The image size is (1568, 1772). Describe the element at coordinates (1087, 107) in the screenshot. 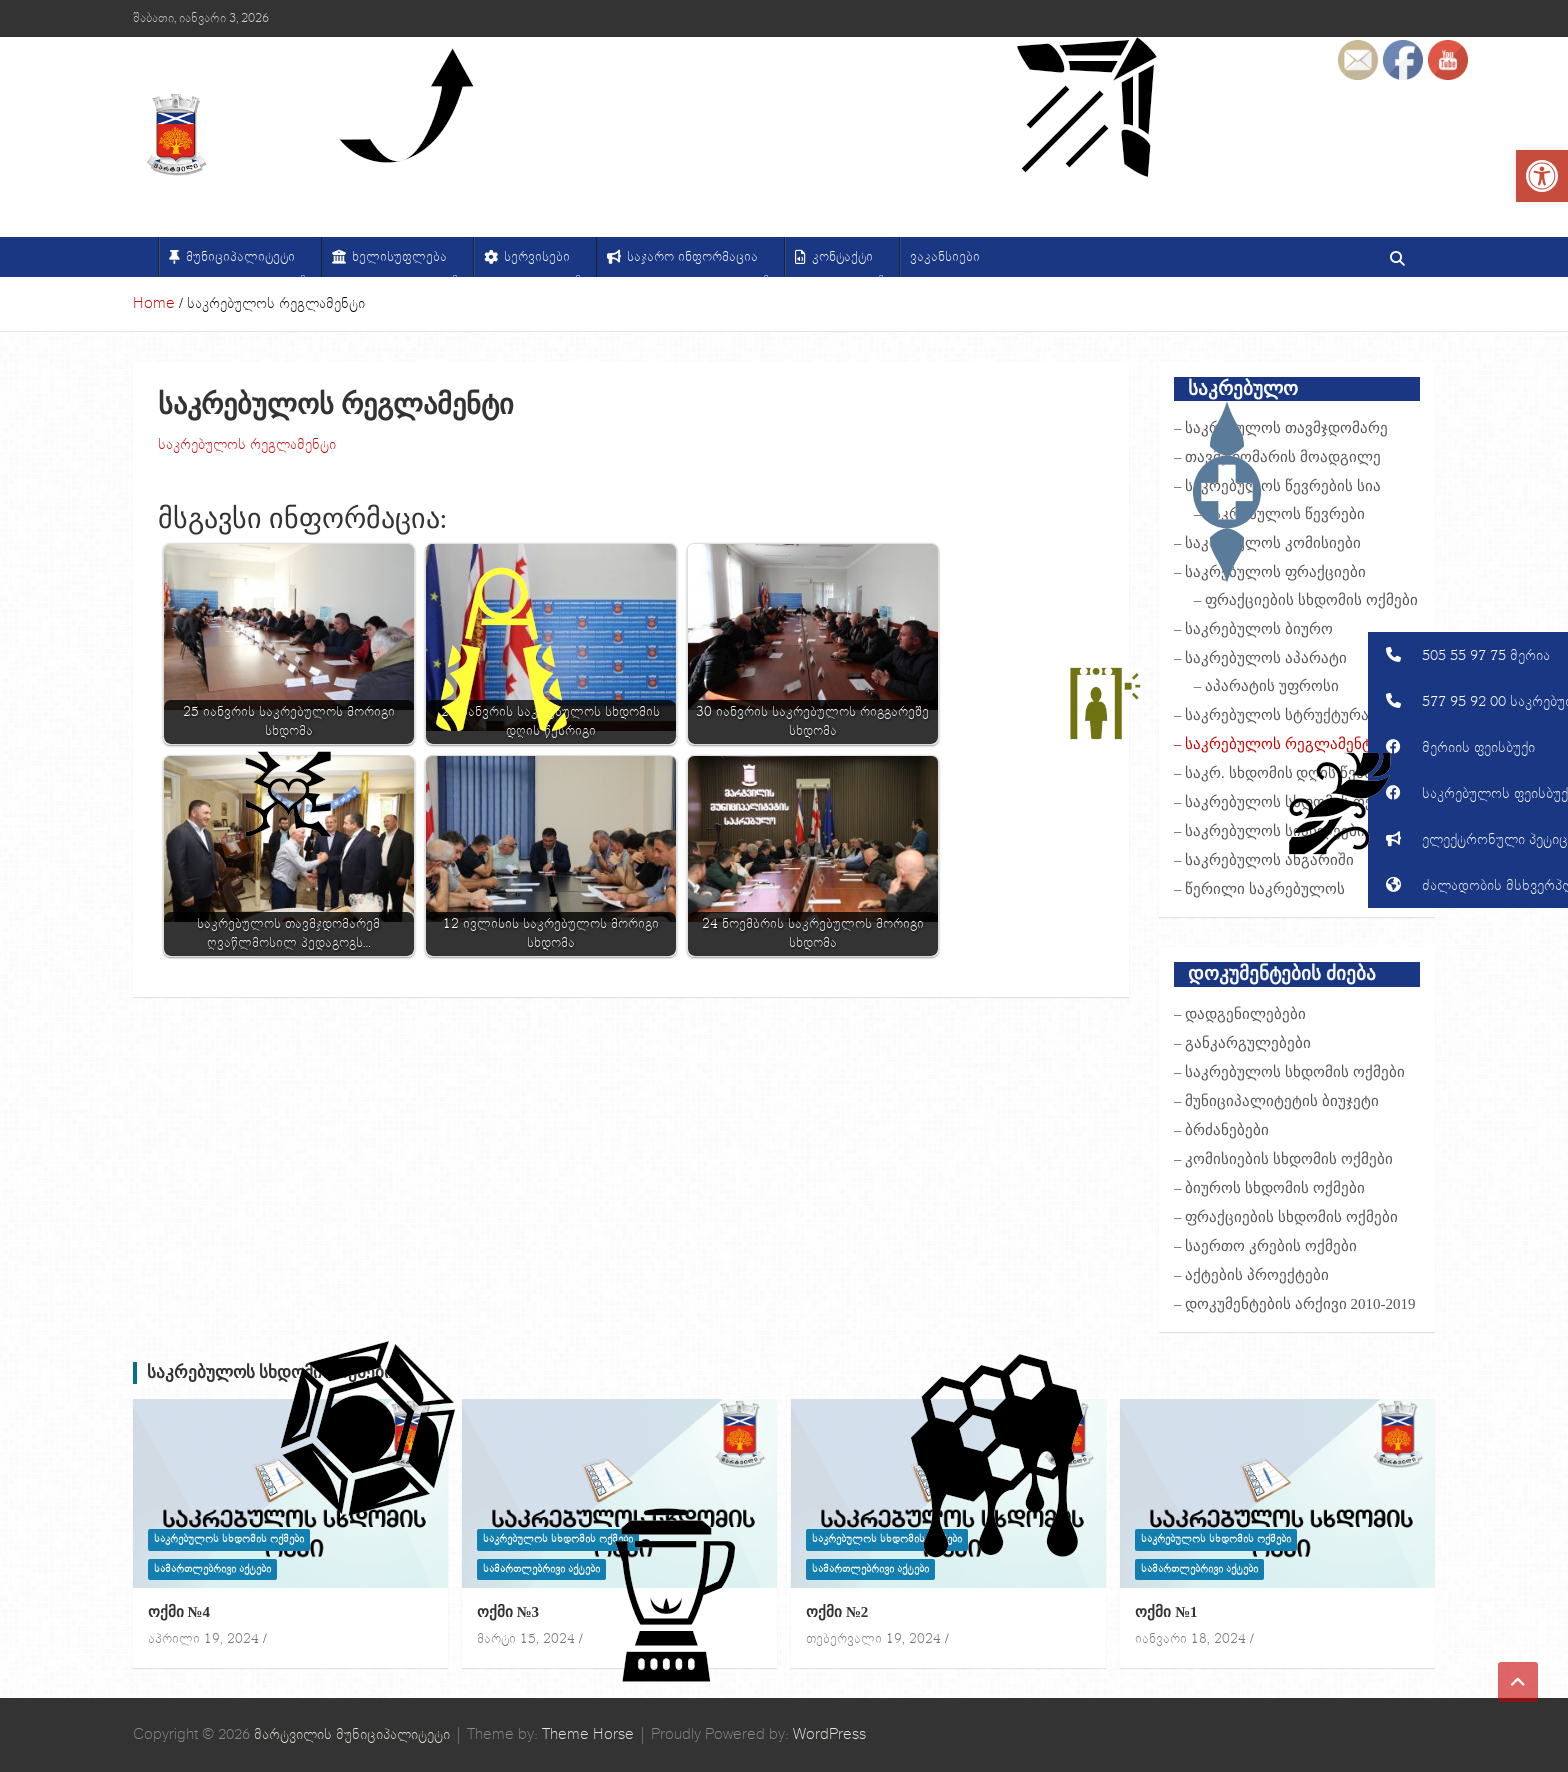

I see `equip armored boomerang weapon` at that location.